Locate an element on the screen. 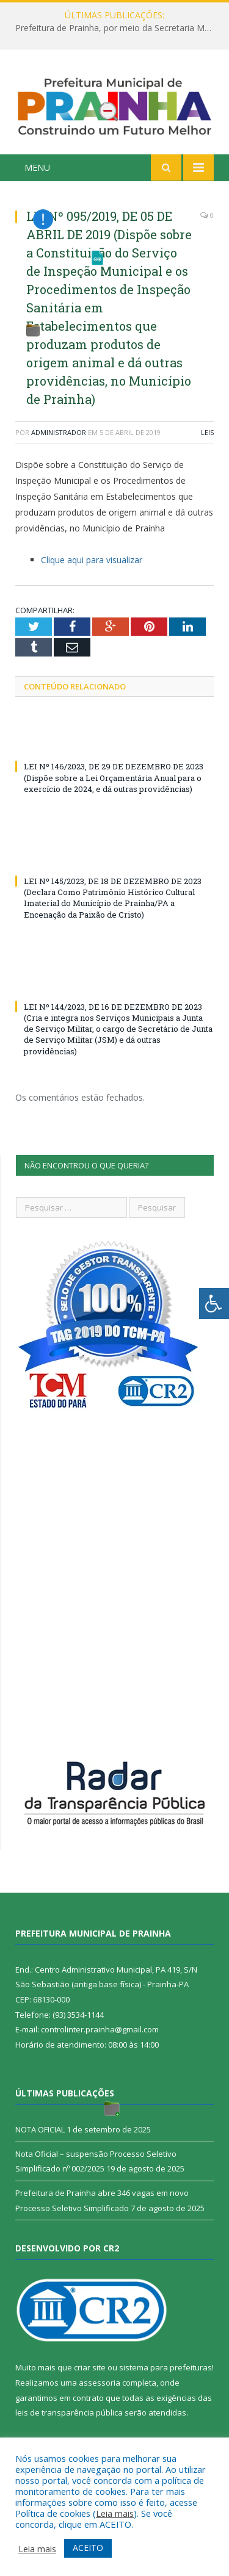 This screenshot has height=2576, width=229. zoom out of the current view is located at coordinates (109, 112).